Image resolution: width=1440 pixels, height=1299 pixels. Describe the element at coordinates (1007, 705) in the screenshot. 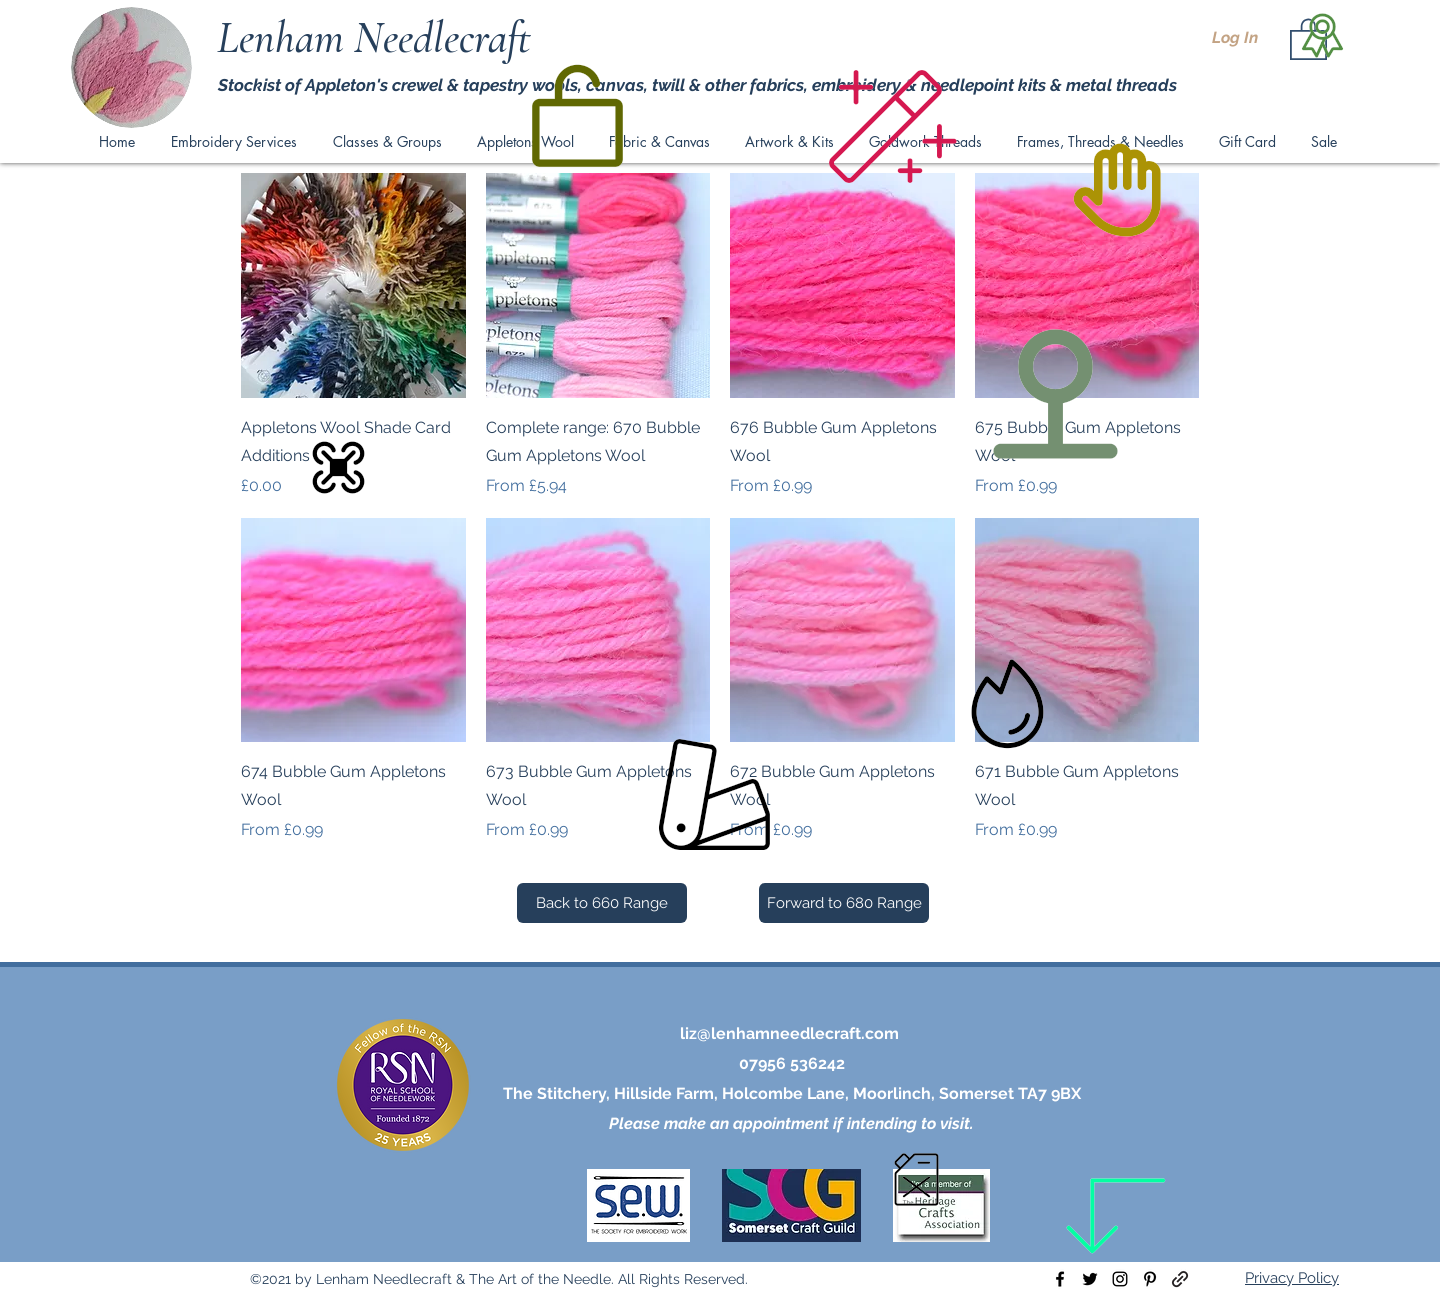

I see `indicates trending or popular content` at that location.